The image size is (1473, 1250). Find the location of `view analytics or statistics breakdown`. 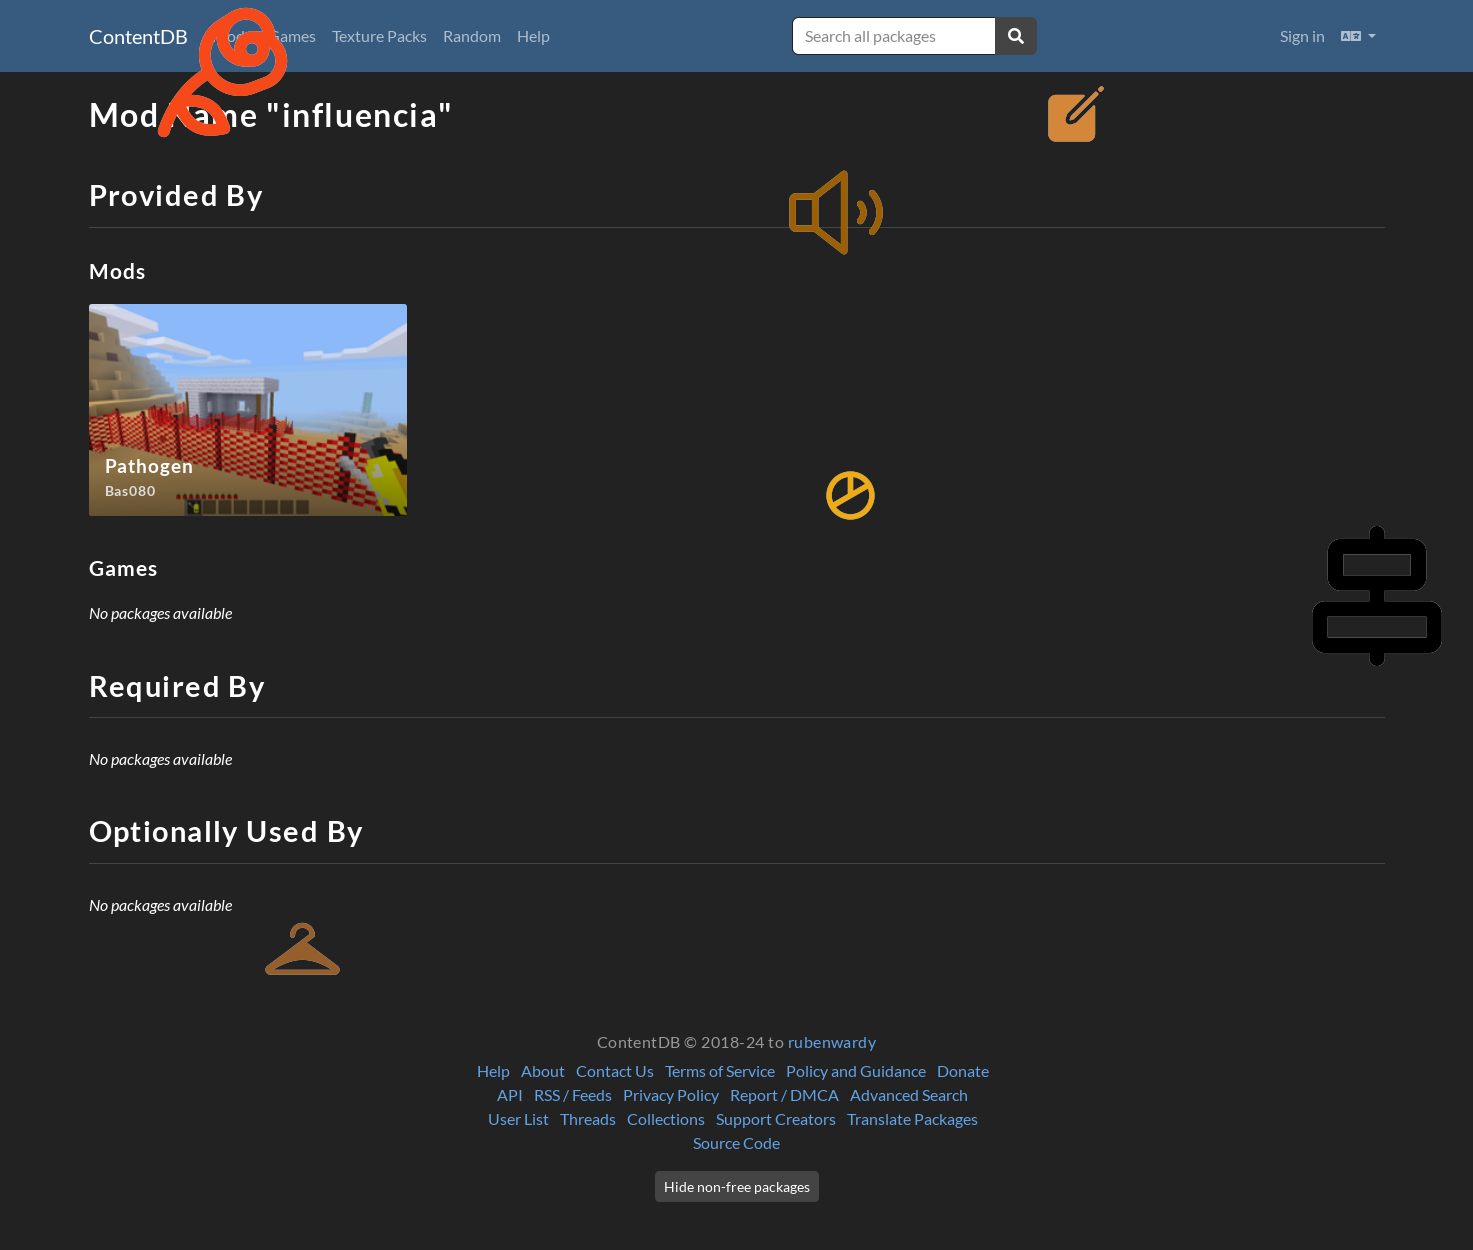

view analytics or statistics breakdown is located at coordinates (850, 495).